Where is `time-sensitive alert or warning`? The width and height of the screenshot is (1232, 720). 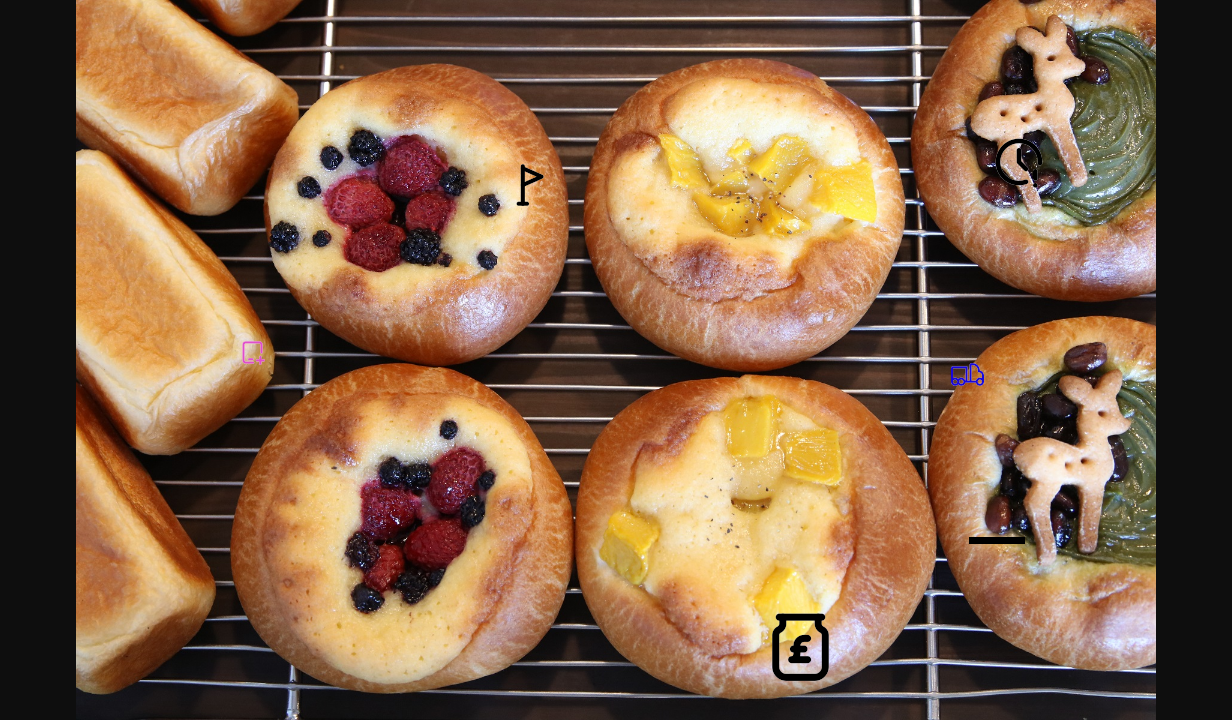
time-sensitive alert or warning is located at coordinates (1019, 162).